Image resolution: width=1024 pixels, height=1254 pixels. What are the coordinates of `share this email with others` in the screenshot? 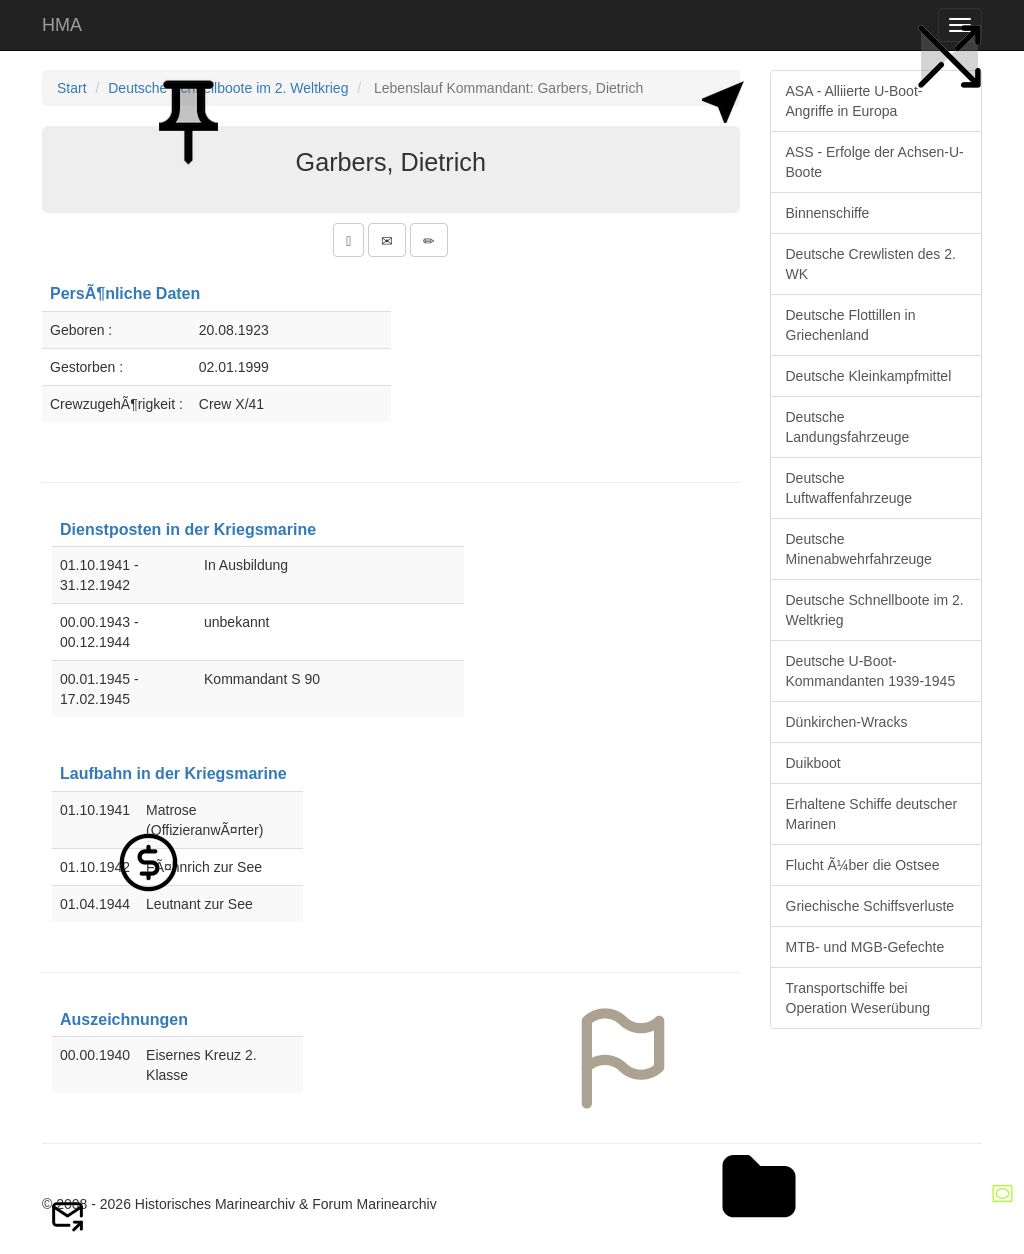 It's located at (67, 1214).